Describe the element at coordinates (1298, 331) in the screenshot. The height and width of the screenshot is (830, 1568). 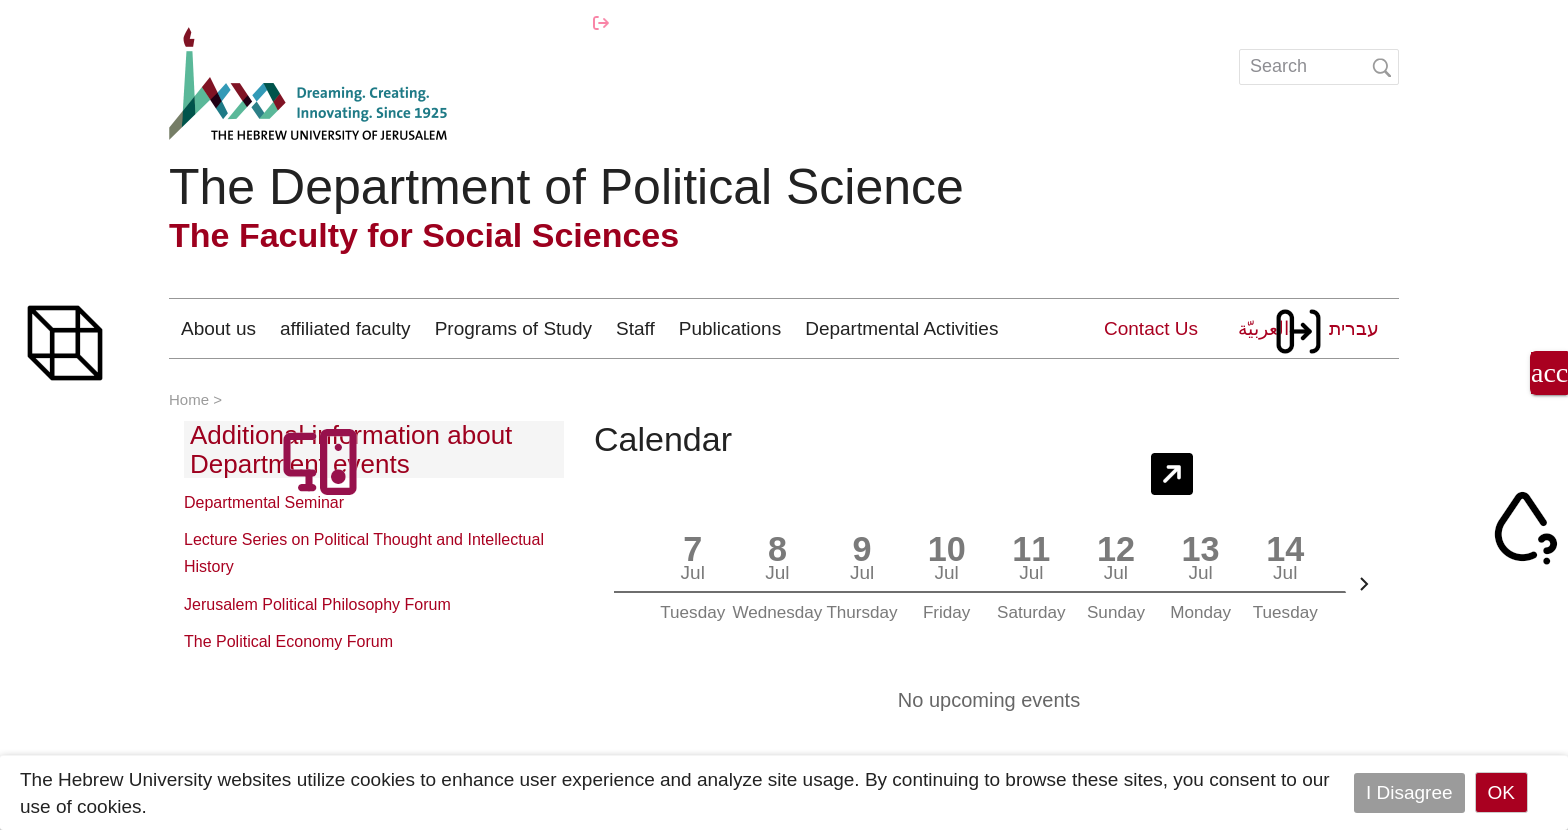
I see `move element to the right` at that location.